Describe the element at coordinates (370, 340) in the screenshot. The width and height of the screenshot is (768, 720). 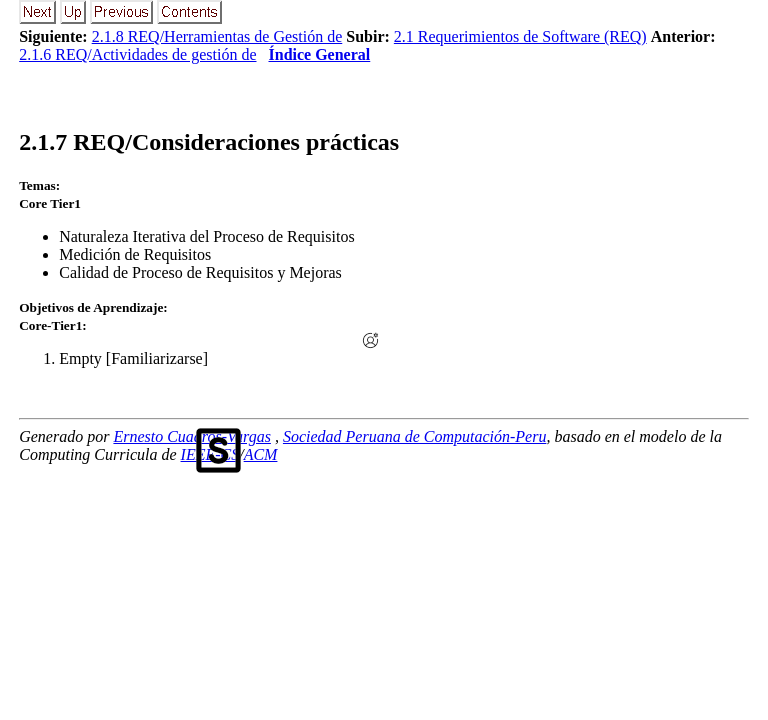
I see `access user profile settings` at that location.